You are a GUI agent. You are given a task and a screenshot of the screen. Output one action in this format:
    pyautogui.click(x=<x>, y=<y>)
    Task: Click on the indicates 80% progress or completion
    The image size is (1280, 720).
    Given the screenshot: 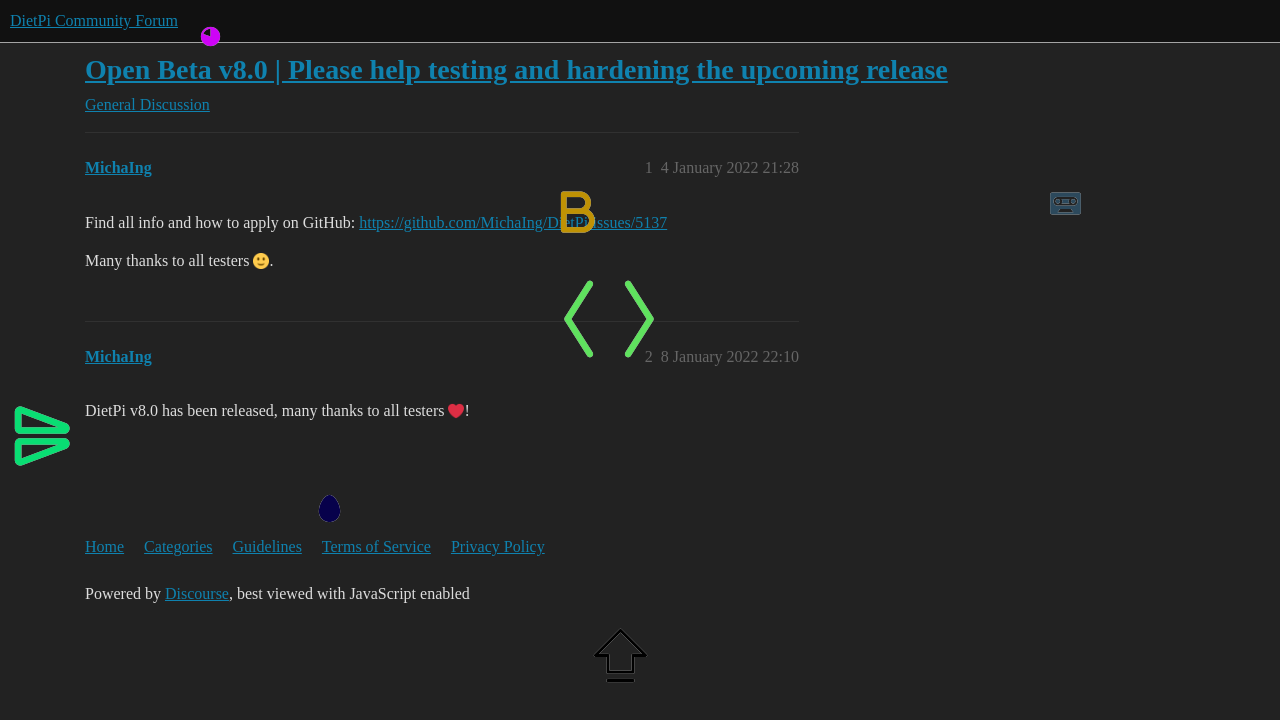 What is the action you would take?
    pyautogui.click(x=210, y=36)
    